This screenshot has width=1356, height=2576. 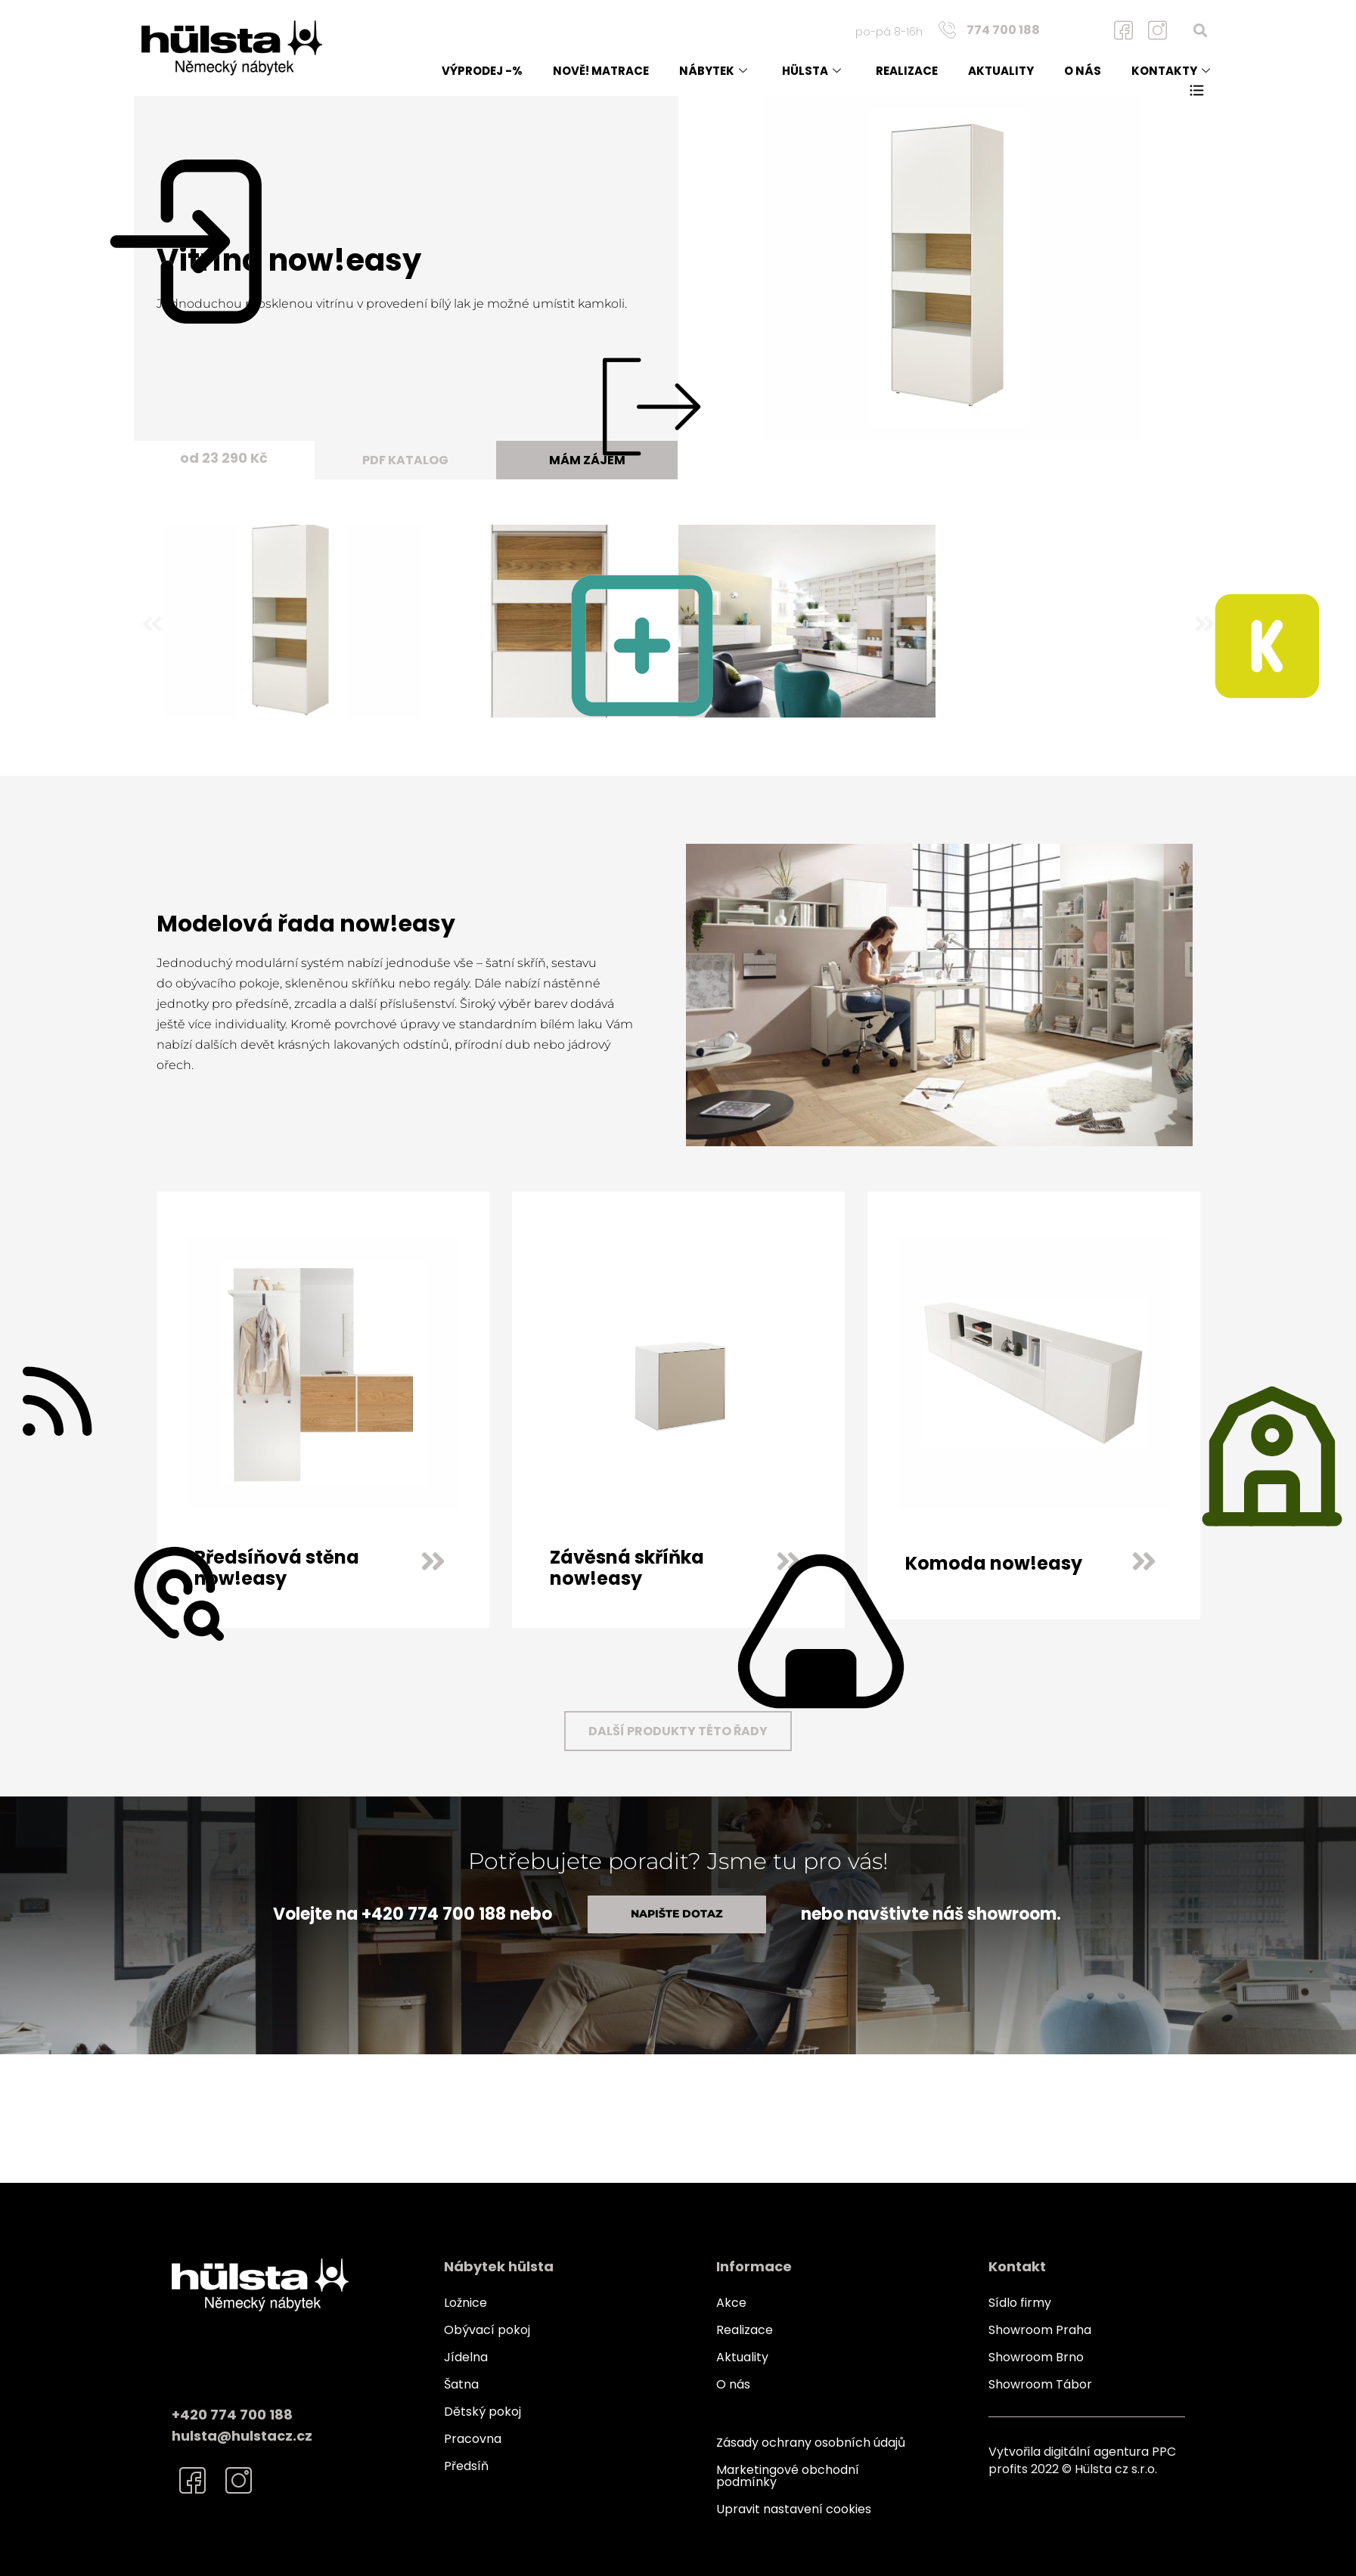 What do you see at coordinates (198, 241) in the screenshot?
I see `log in to your account` at bounding box center [198, 241].